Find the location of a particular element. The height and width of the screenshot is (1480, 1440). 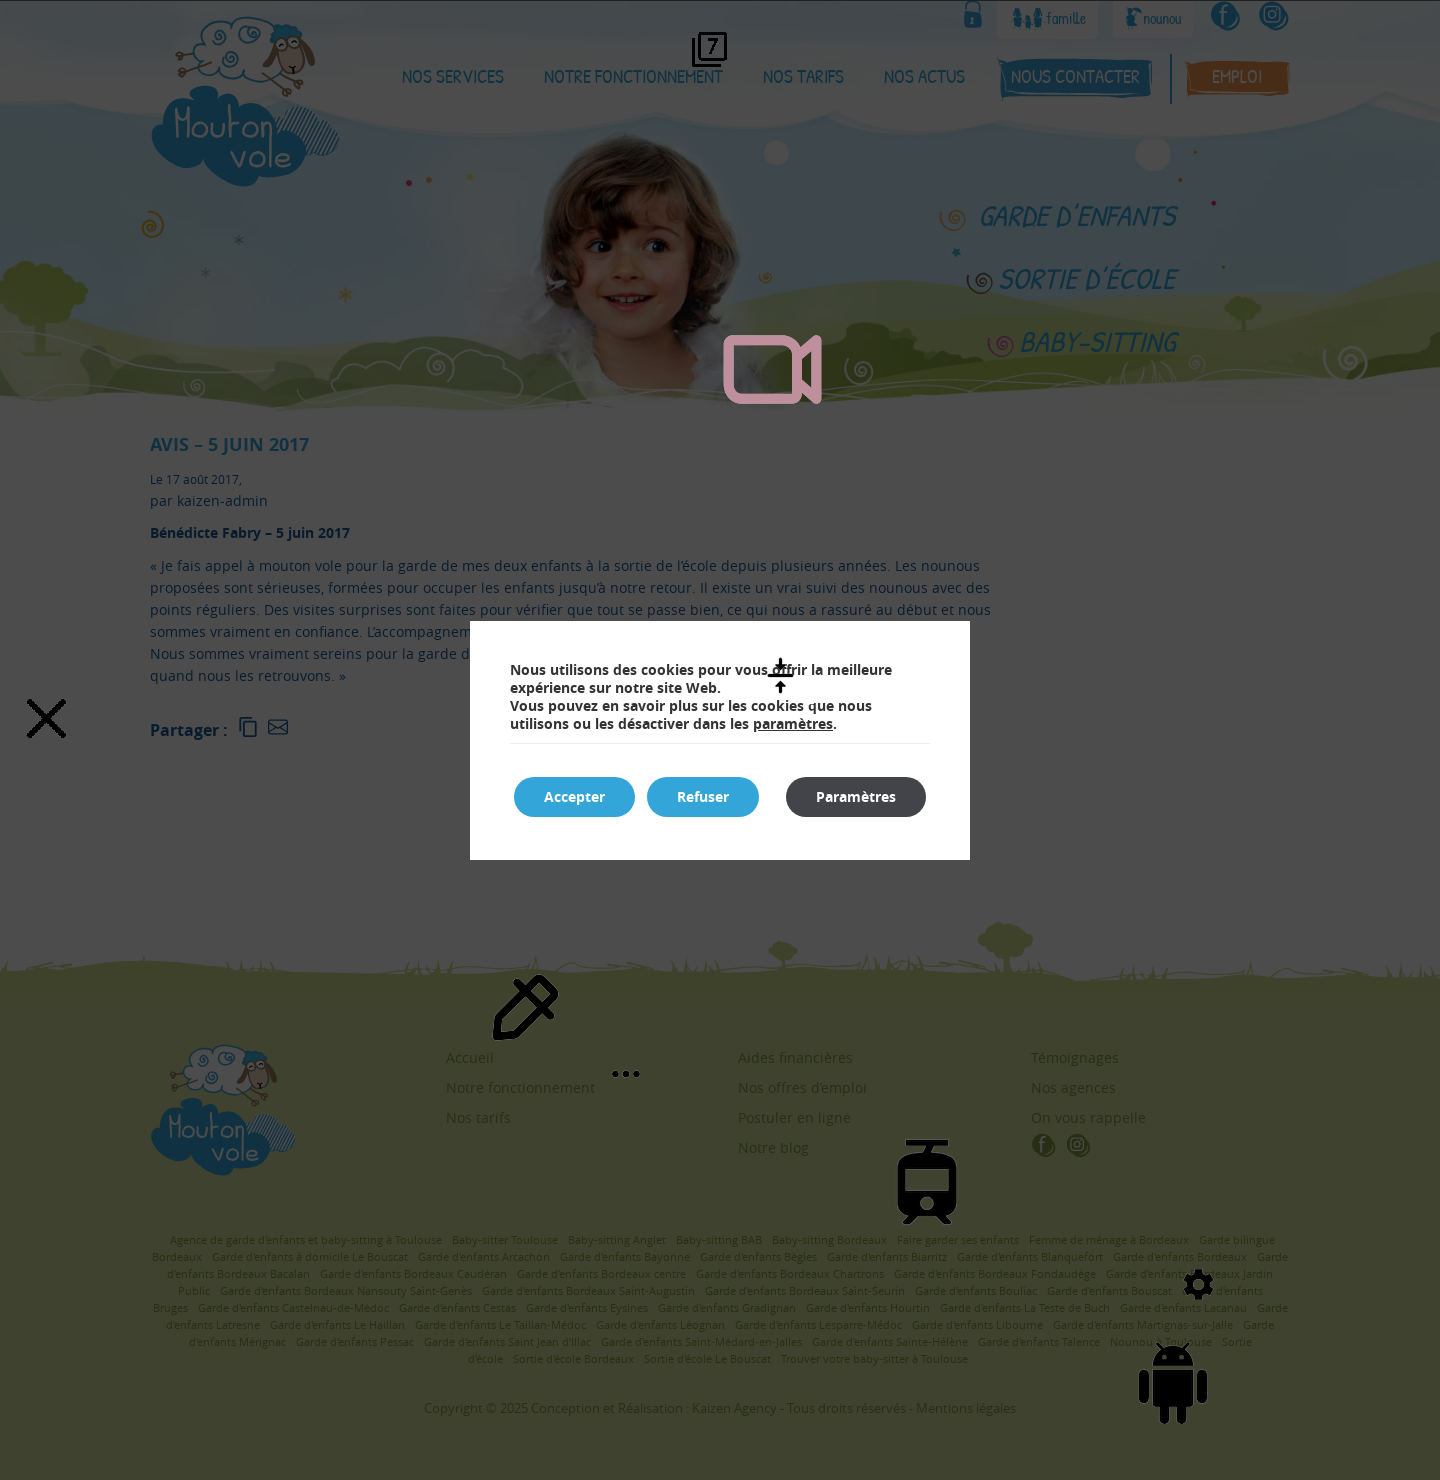

access additional options or actions is located at coordinates (626, 1074).